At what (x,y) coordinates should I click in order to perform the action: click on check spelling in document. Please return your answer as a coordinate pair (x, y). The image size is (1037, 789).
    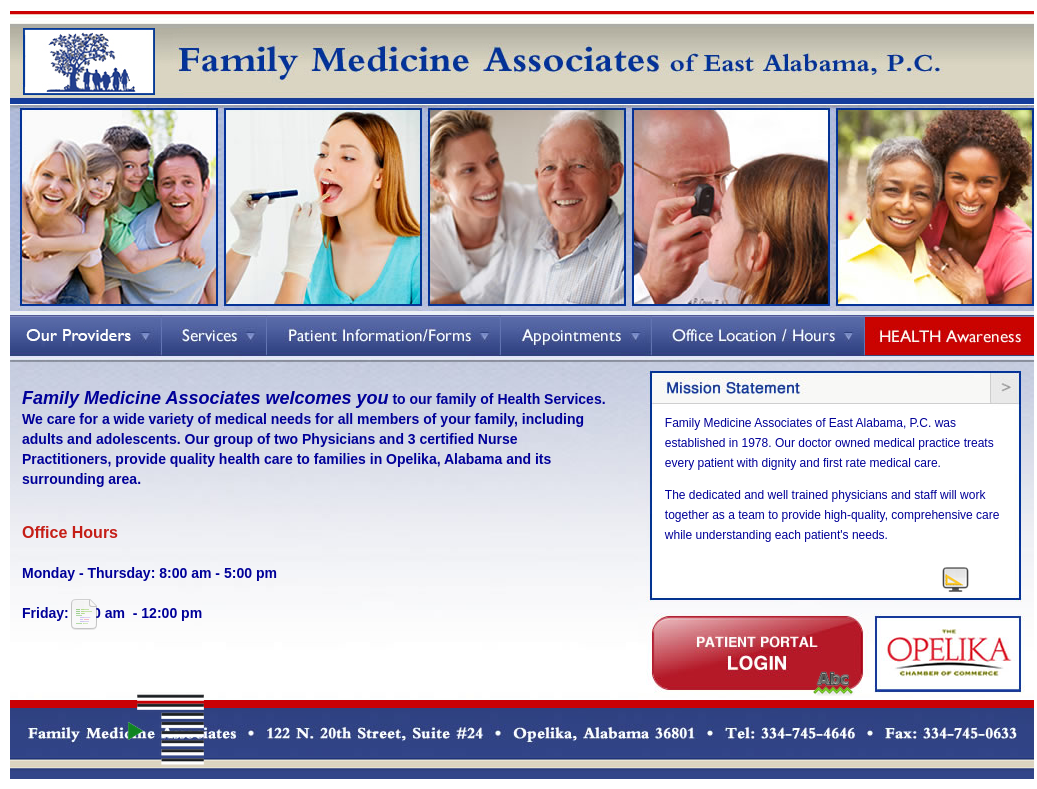
    Looking at the image, I should click on (833, 683).